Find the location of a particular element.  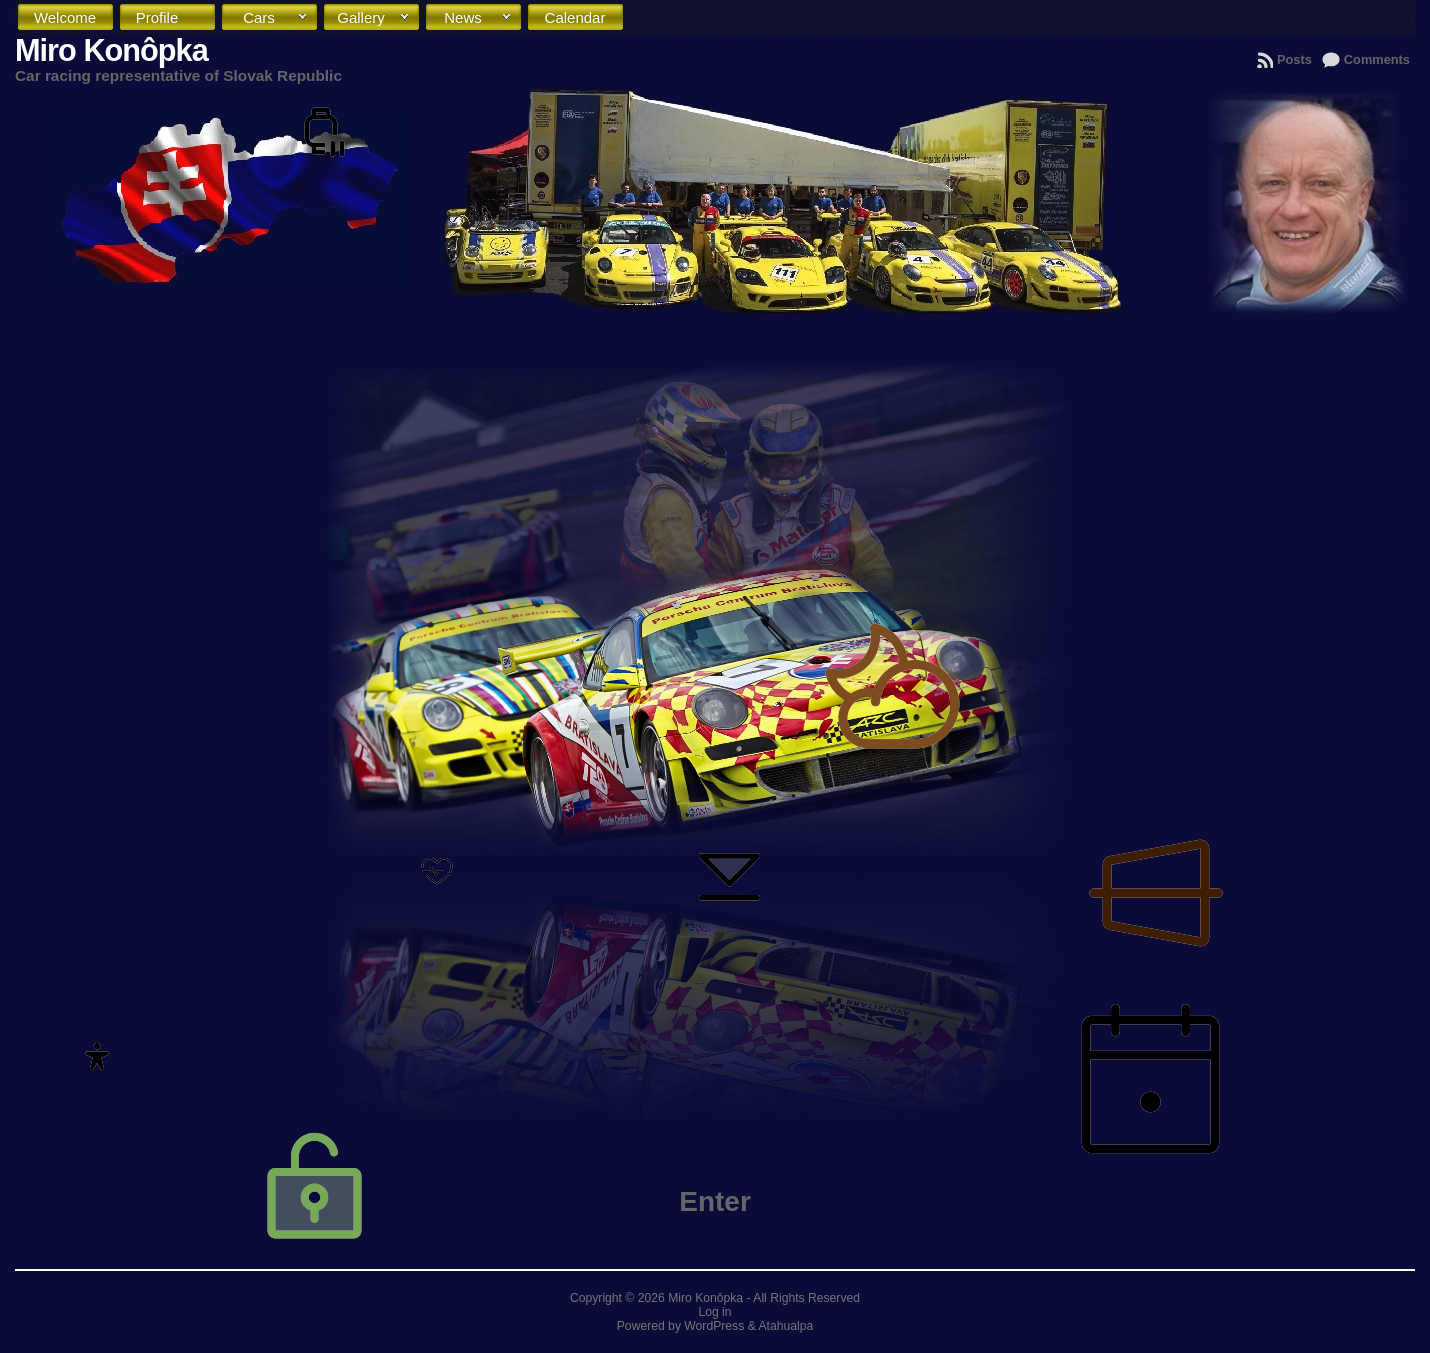

pause activity tracking on smartwatch is located at coordinates (321, 131).